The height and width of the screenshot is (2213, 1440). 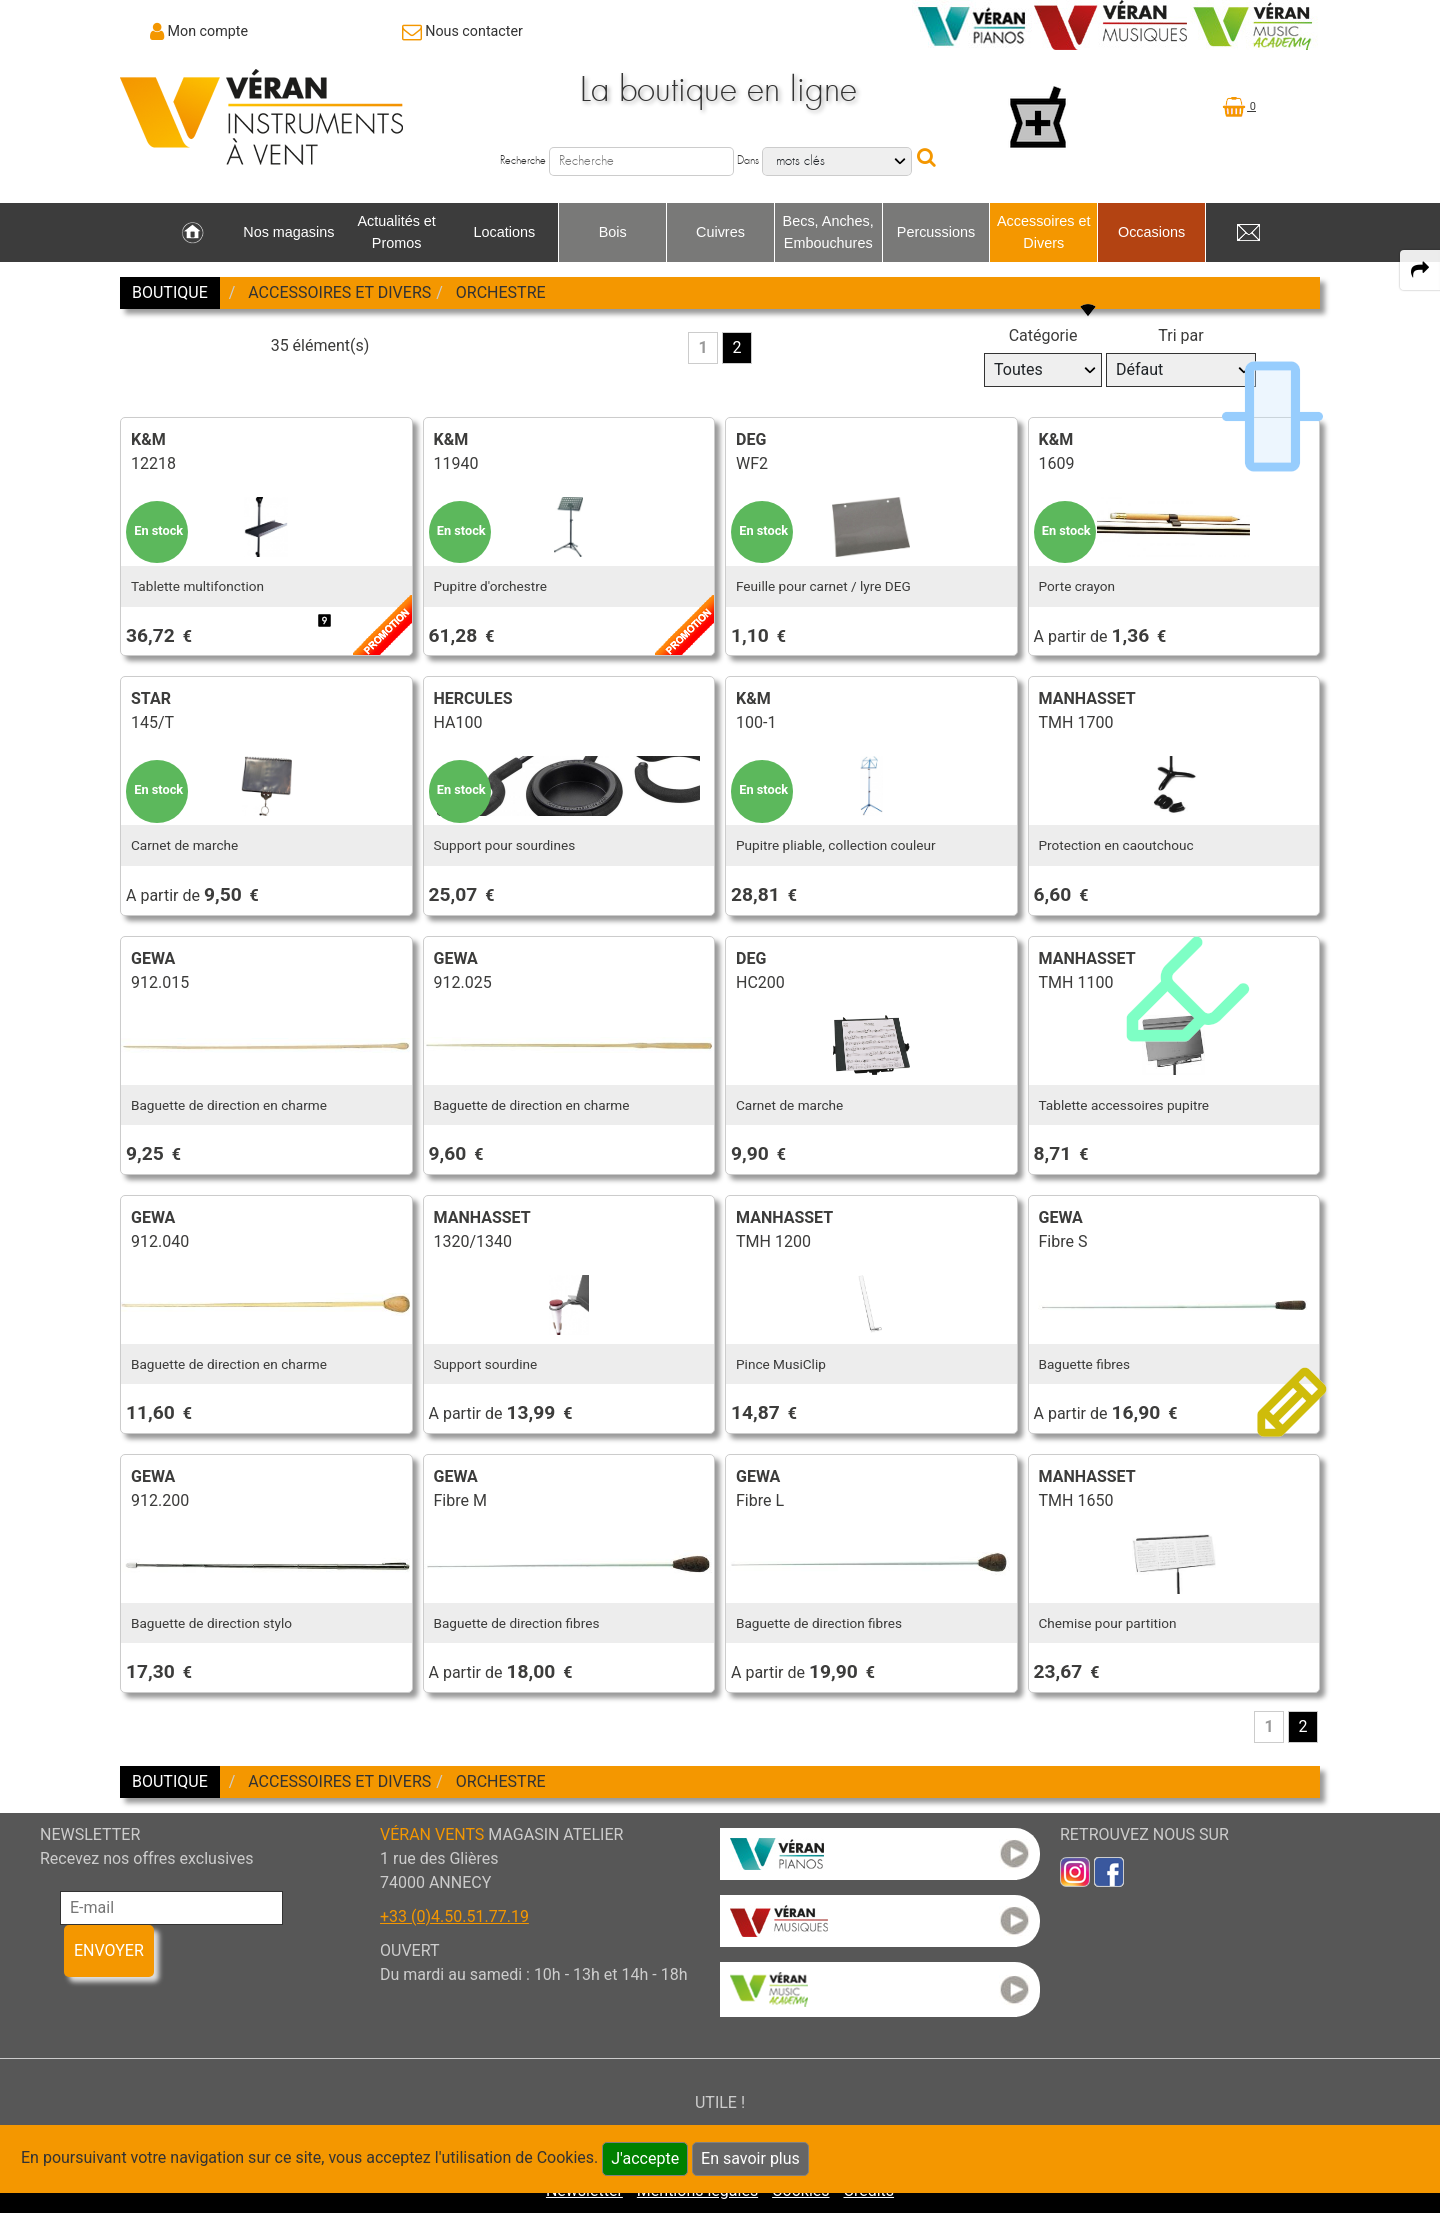 What do you see at coordinates (1088, 310) in the screenshot?
I see `indicates full wifi signal strength` at bounding box center [1088, 310].